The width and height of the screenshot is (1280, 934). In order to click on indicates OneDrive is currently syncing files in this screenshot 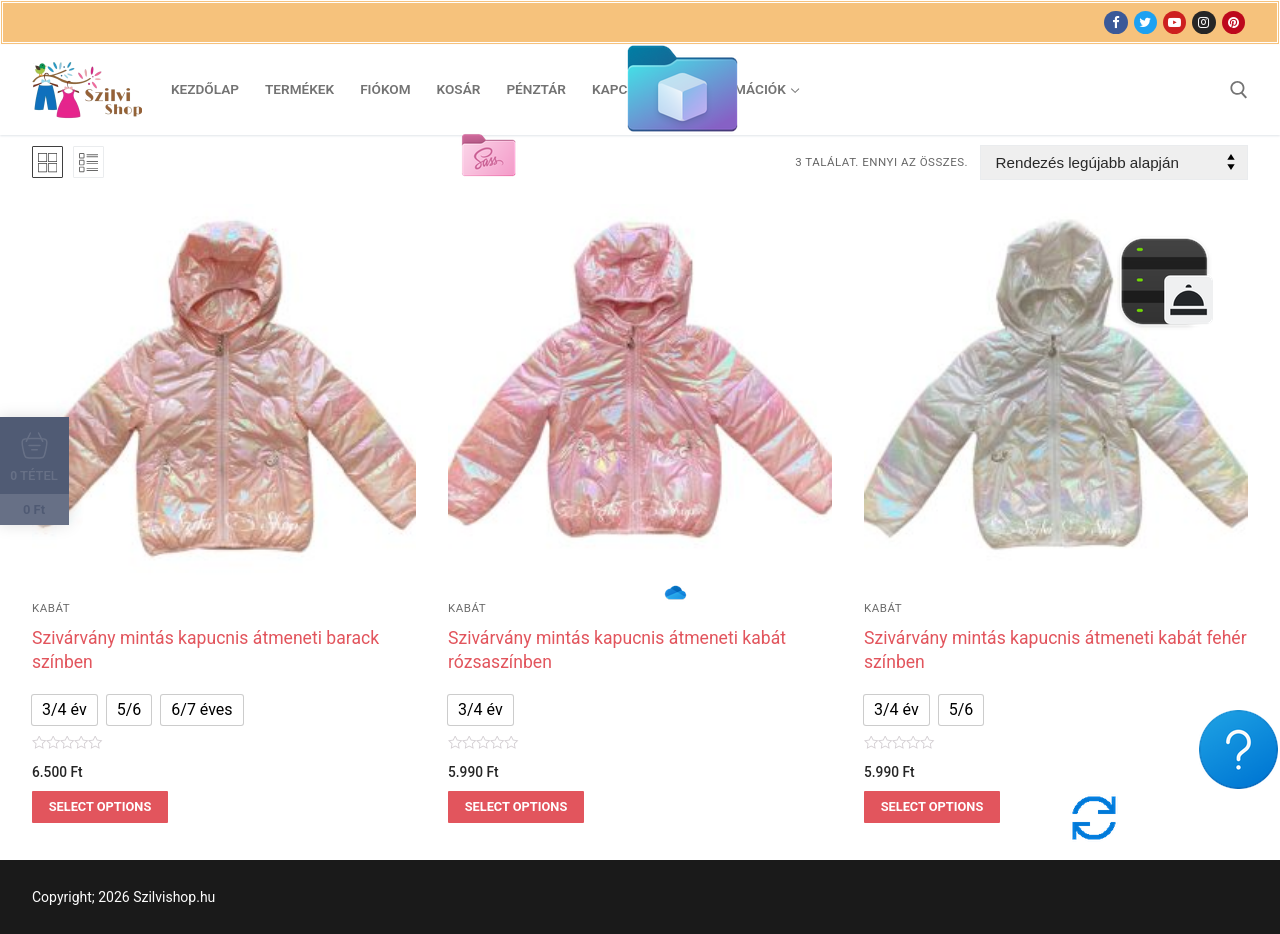, I will do `click(1094, 818)`.